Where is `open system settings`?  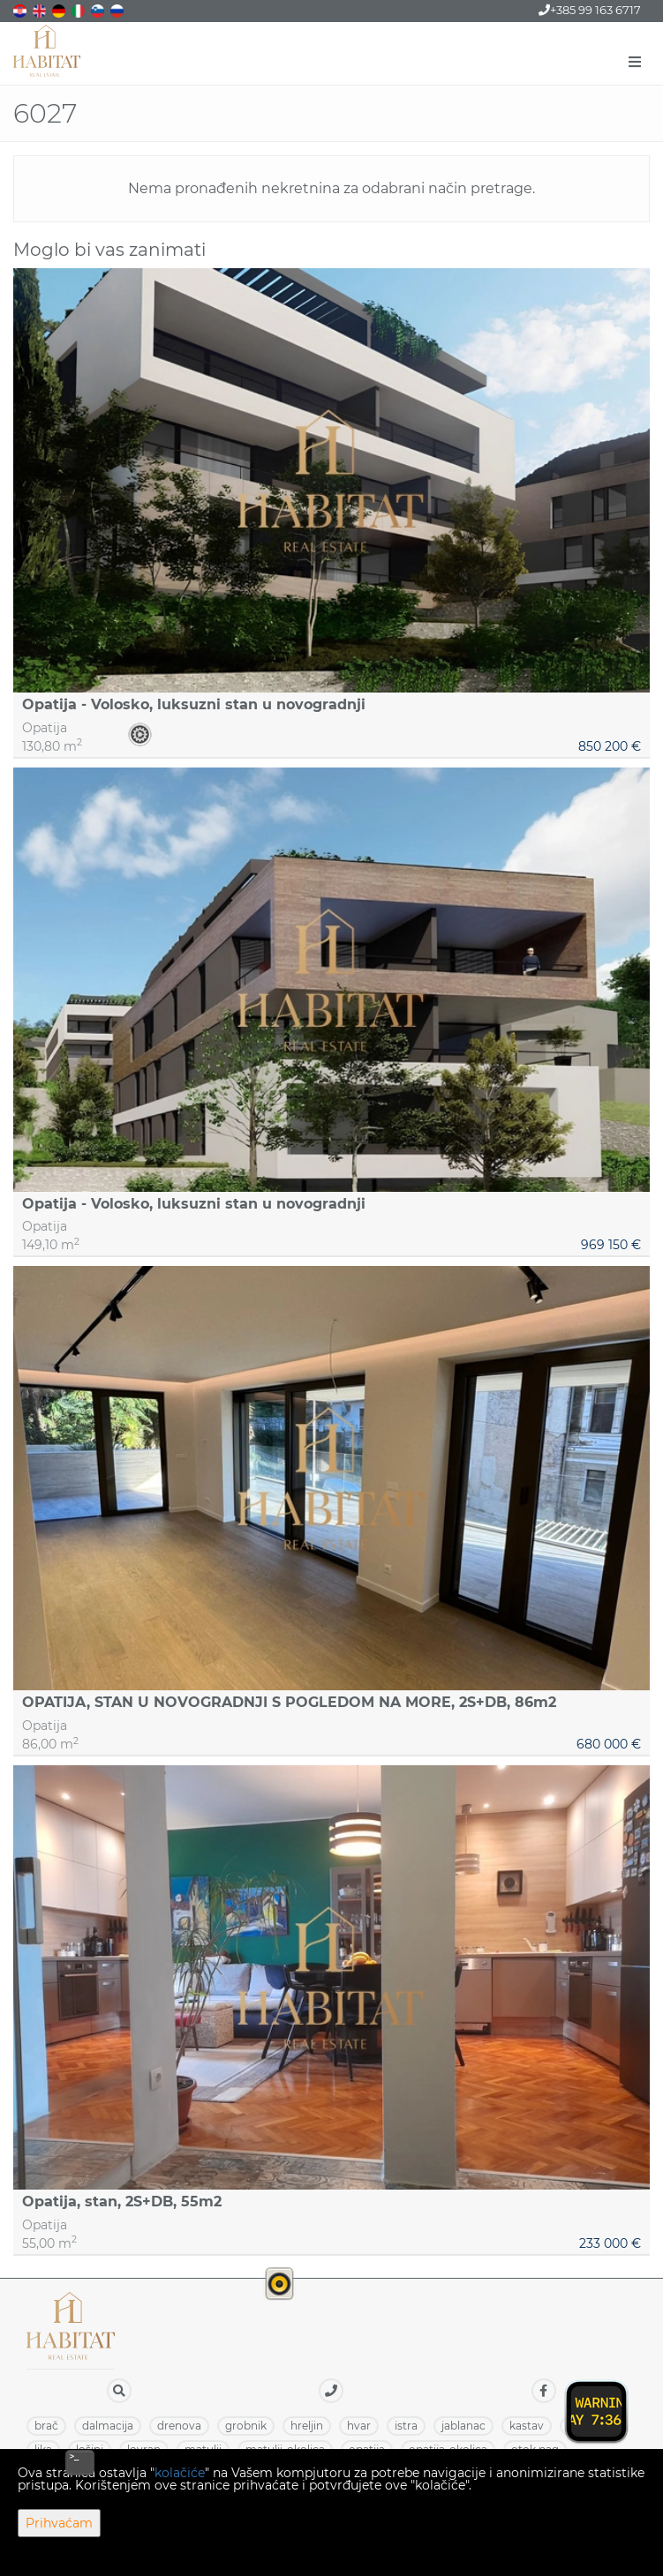 open system settings is located at coordinates (139, 734).